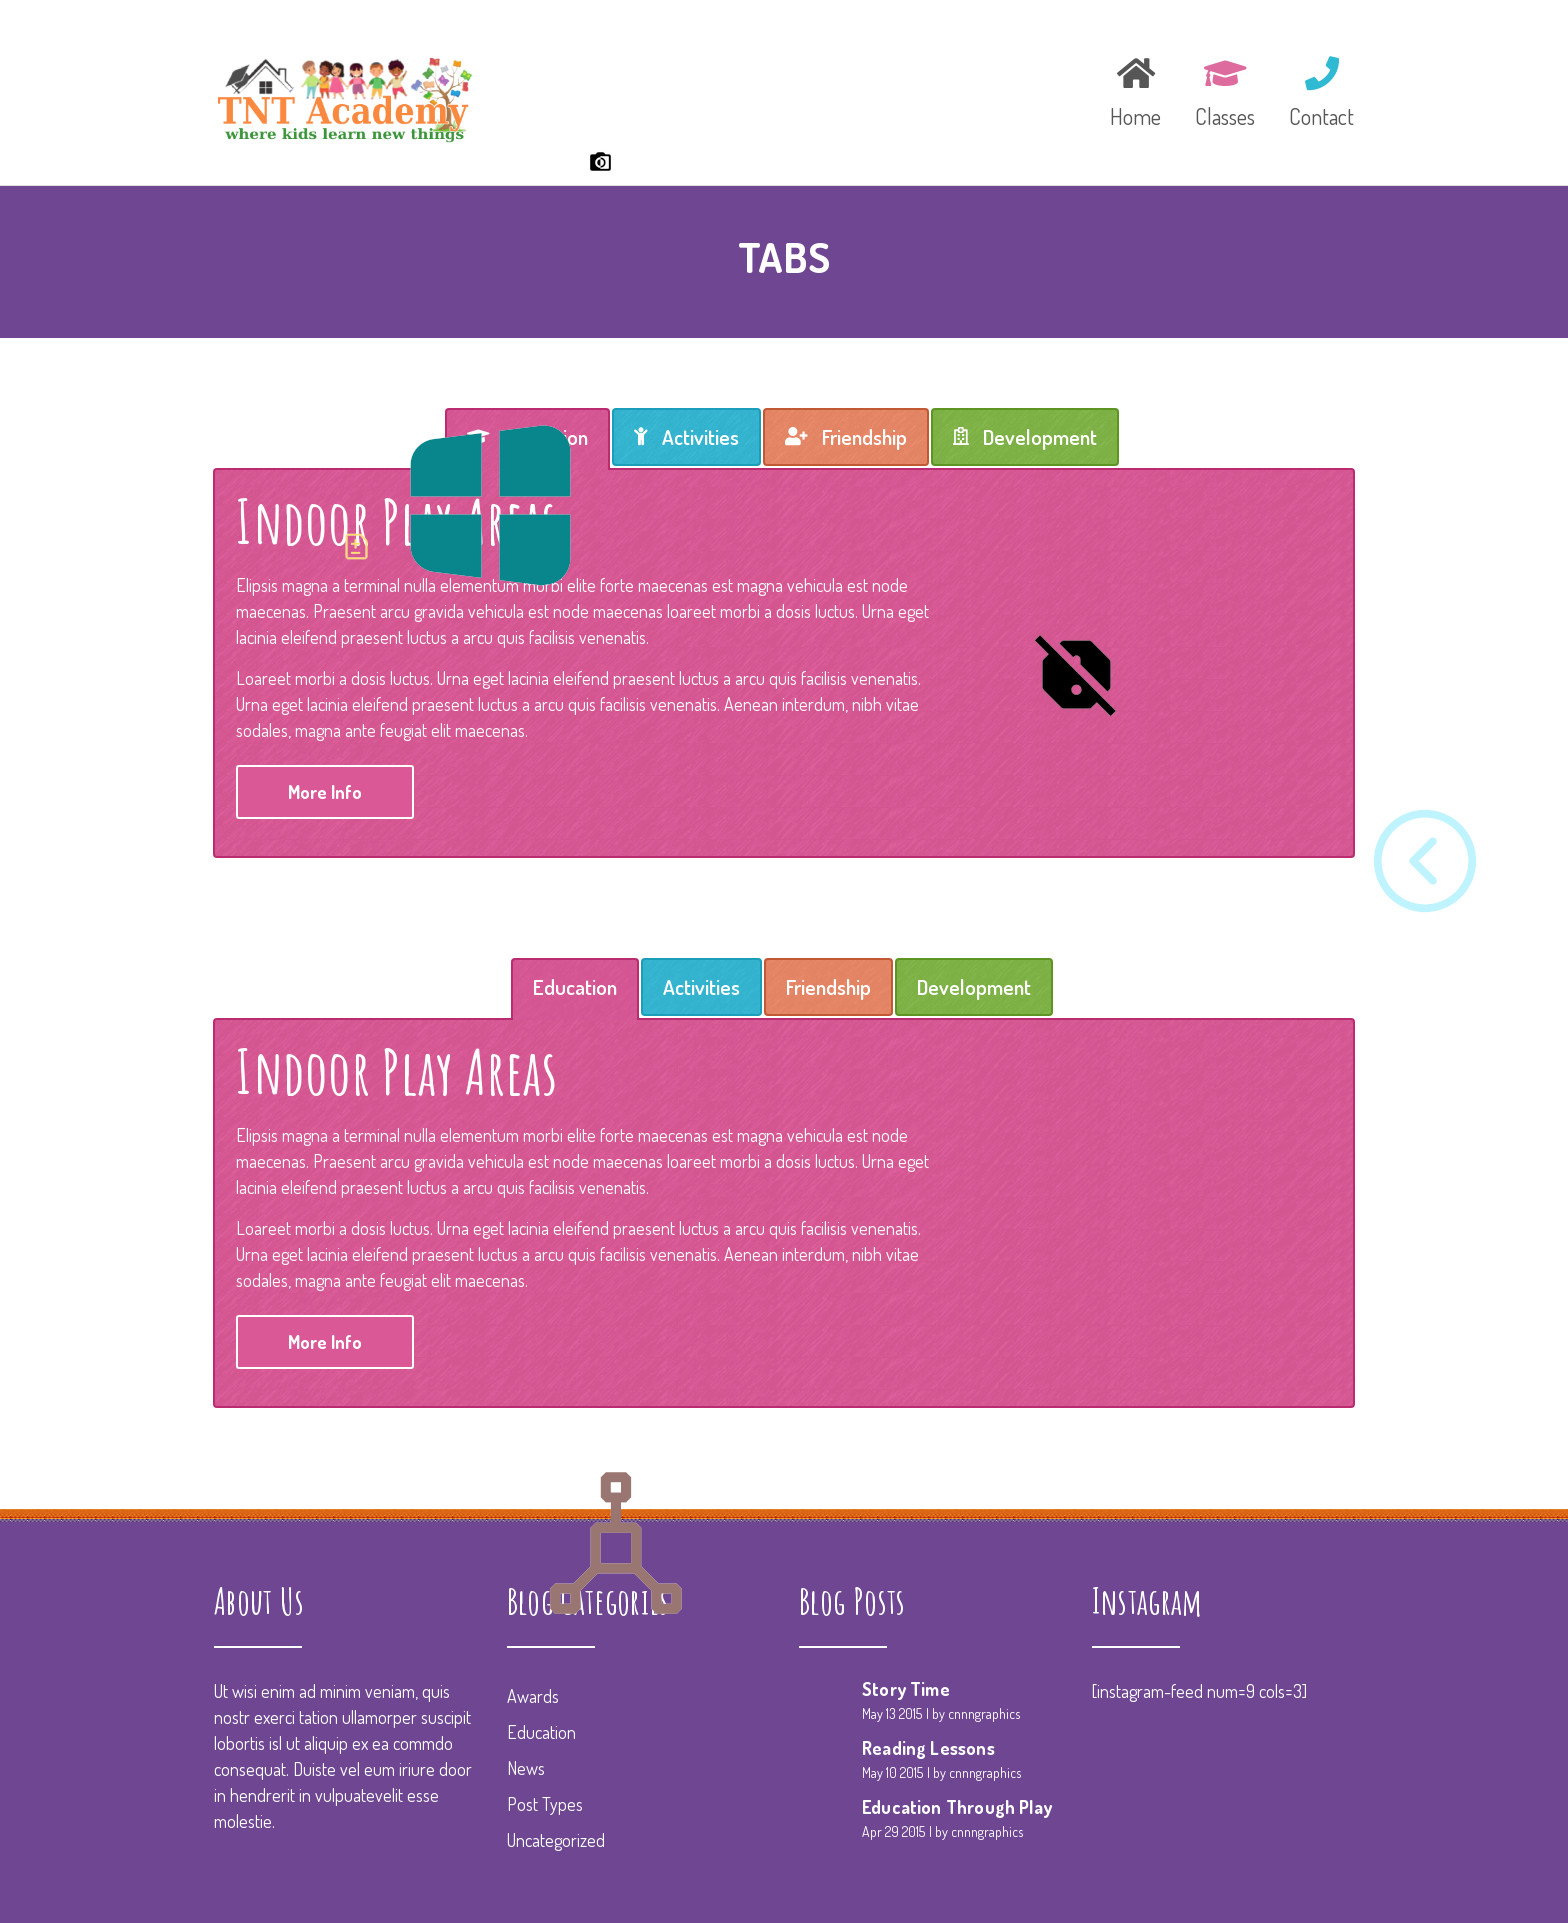 The width and height of the screenshot is (1568, 1923). Describe the element at coordinates (490, 505) in the screenshot. I see `windows operating system logo` at that location.